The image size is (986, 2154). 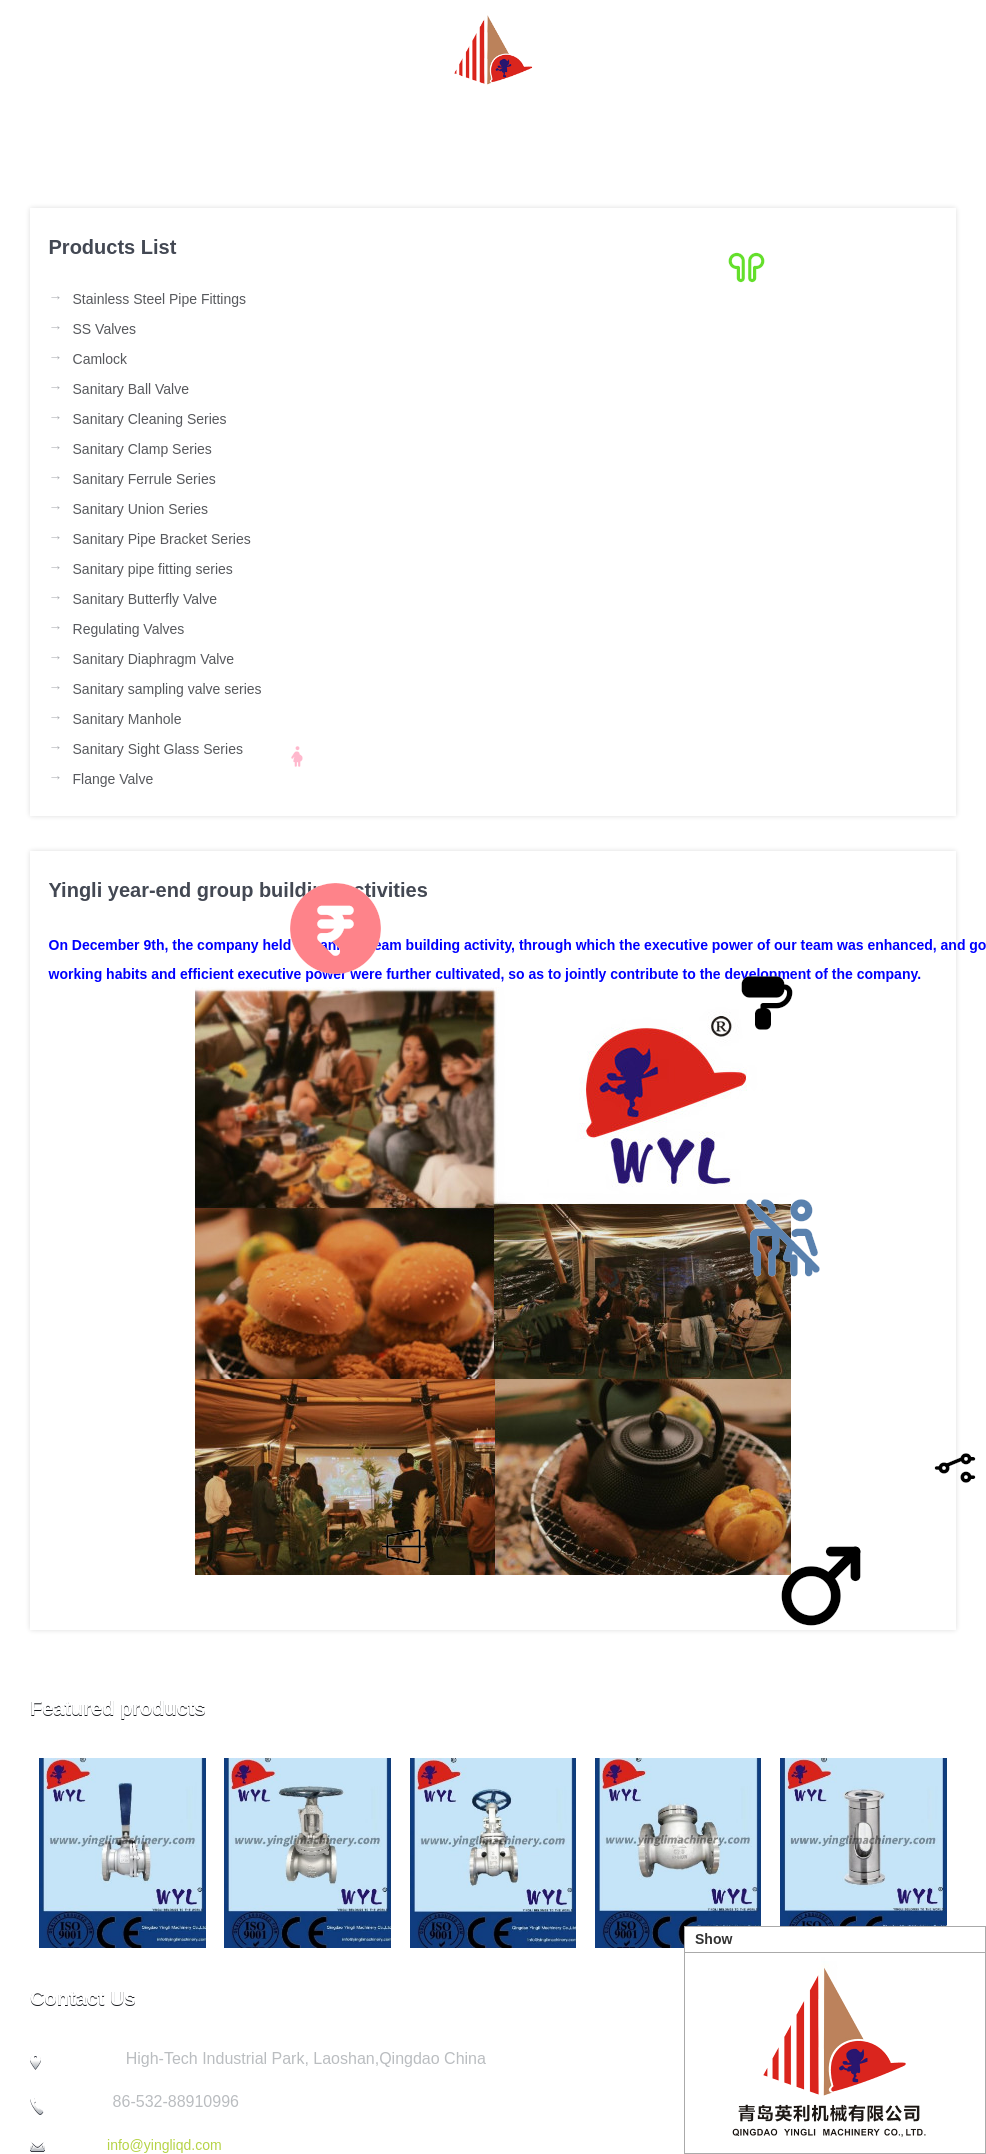 What do you see at coordinates (297, 756) in the screenshot?
I see `indicates pregnancy-related content or services` at bounding box center [297, 756].